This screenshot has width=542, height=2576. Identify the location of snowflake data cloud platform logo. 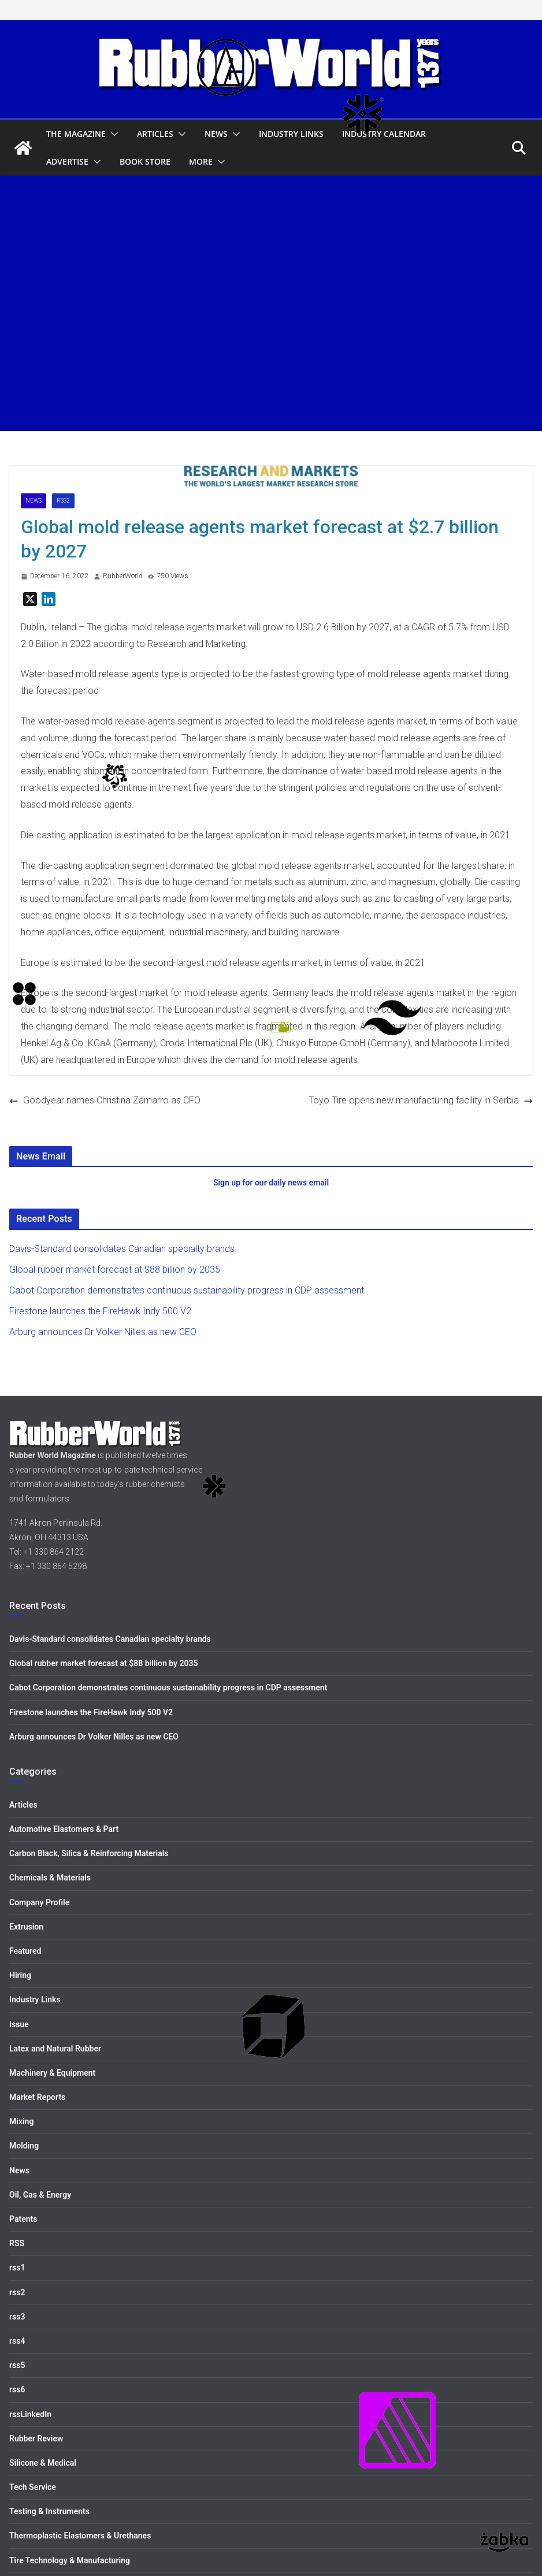
(363, 114).